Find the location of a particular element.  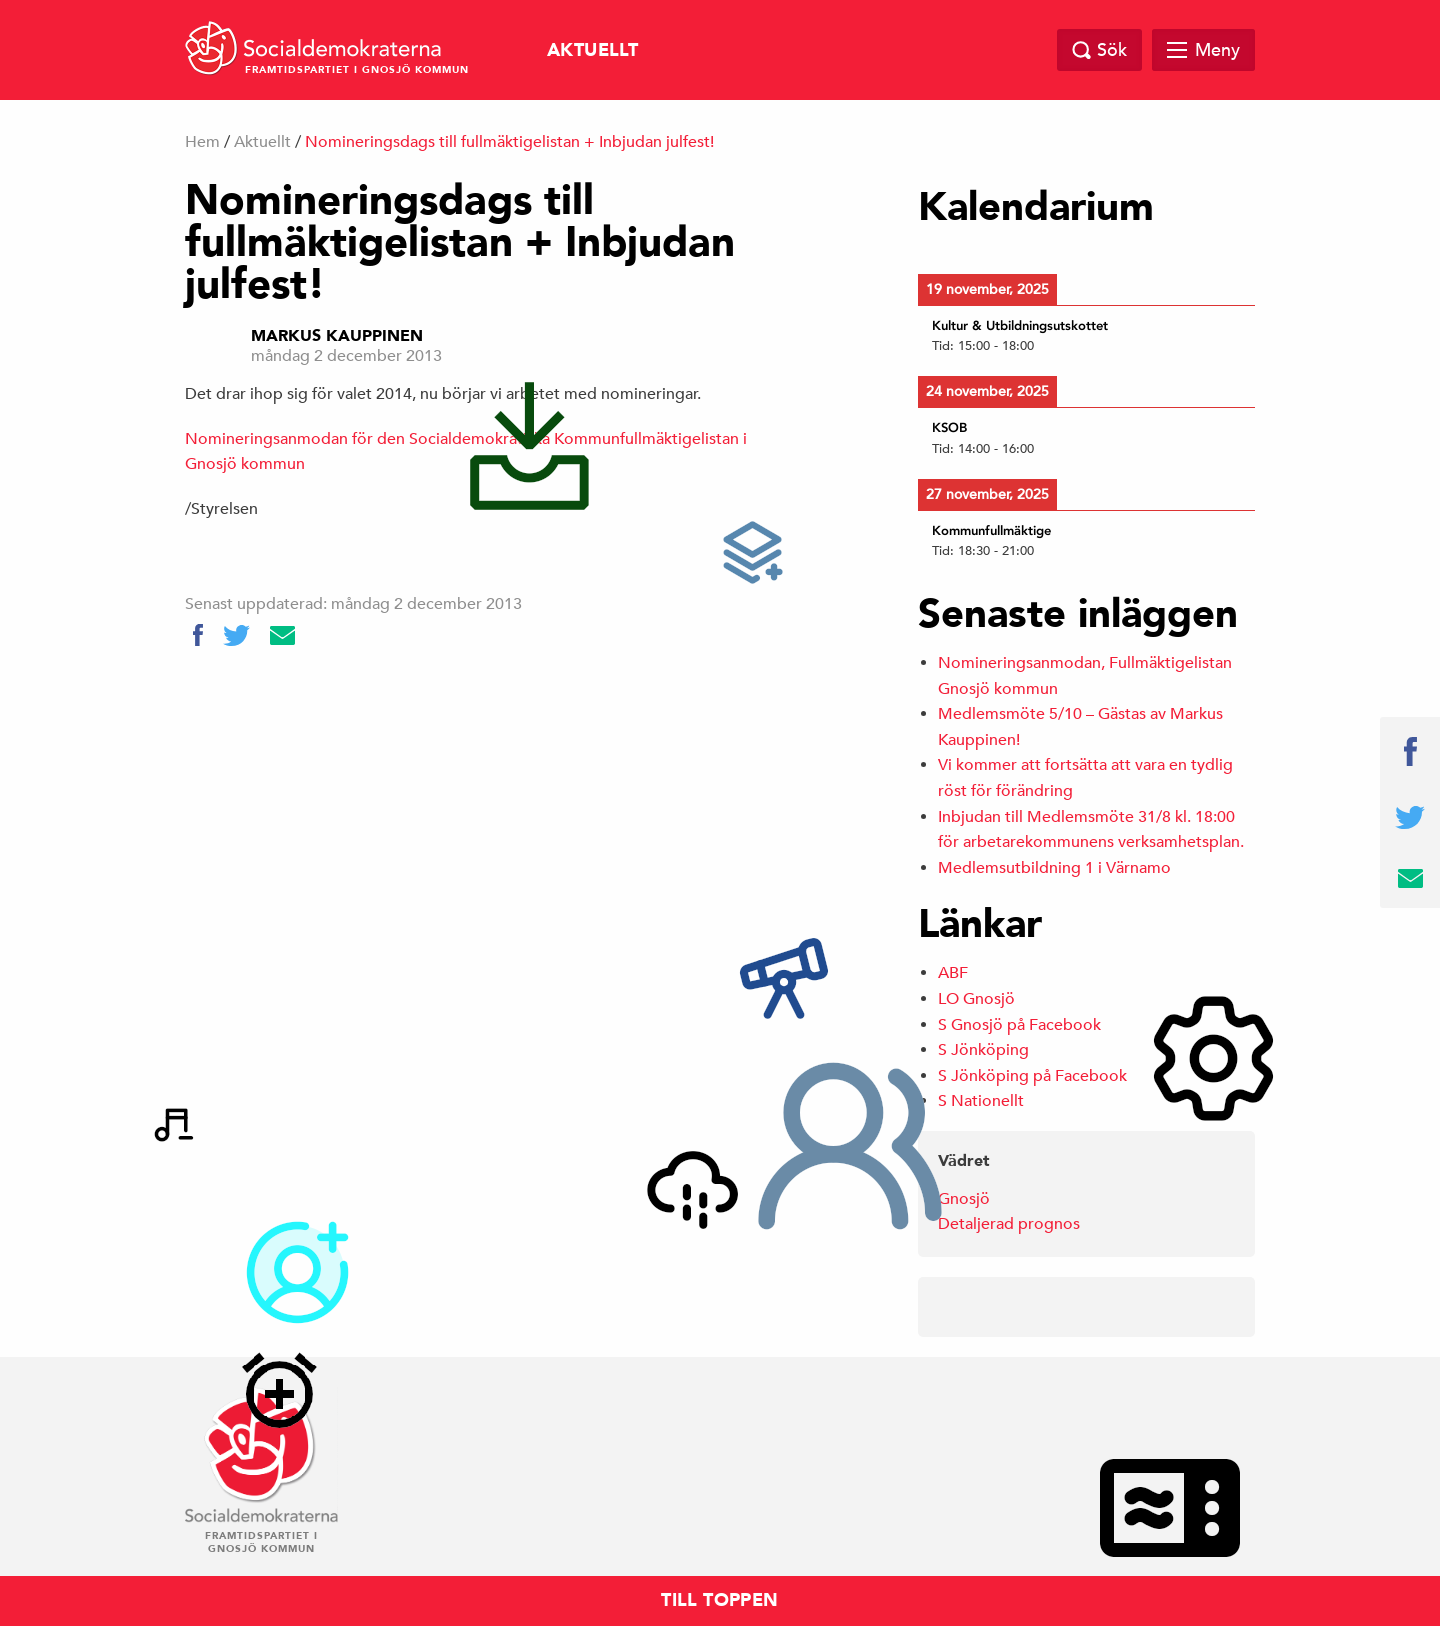

add a new user or contact is located at coordinates (297, 1272).